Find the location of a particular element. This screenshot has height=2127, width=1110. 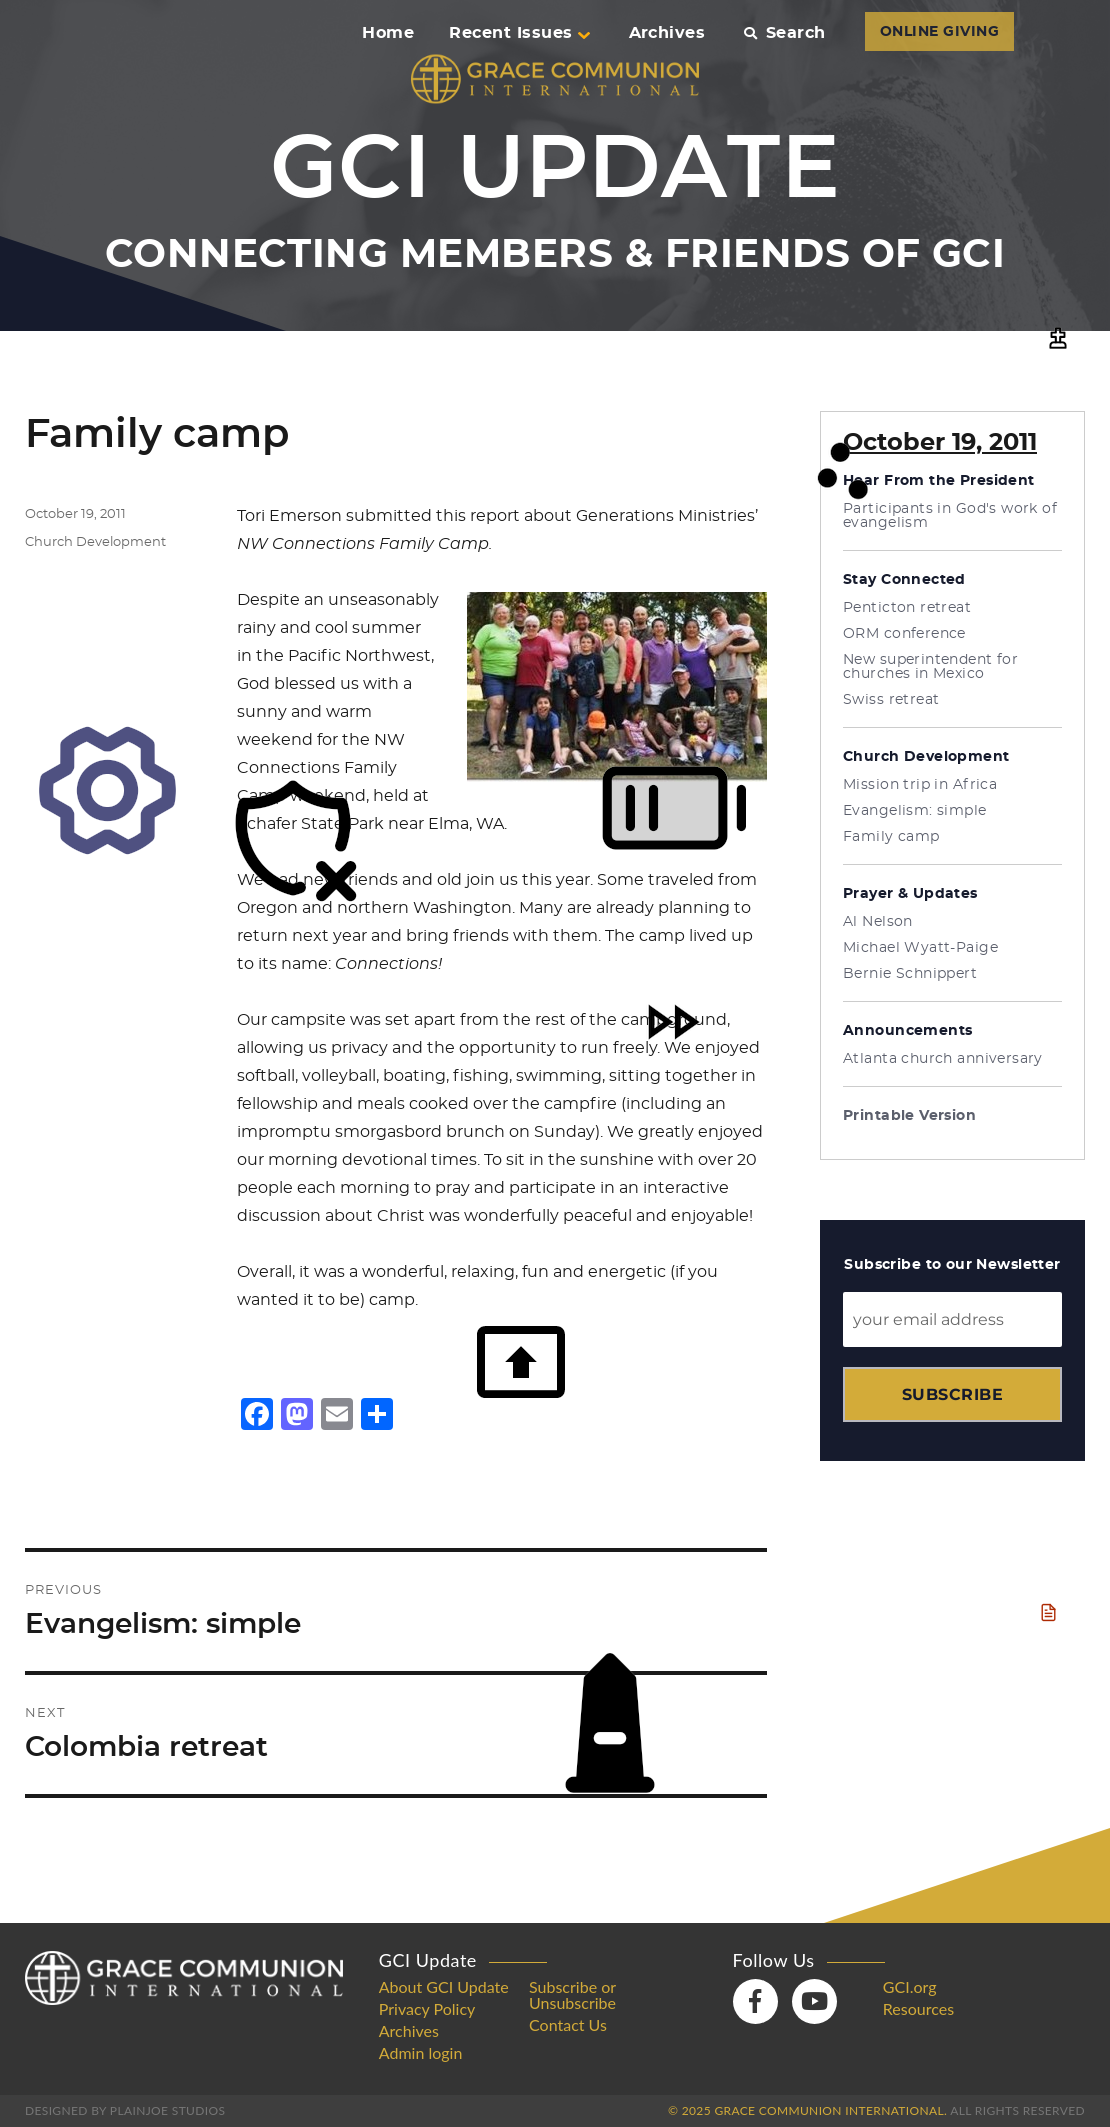

present to all participants is located at coordinates (521, 1362).